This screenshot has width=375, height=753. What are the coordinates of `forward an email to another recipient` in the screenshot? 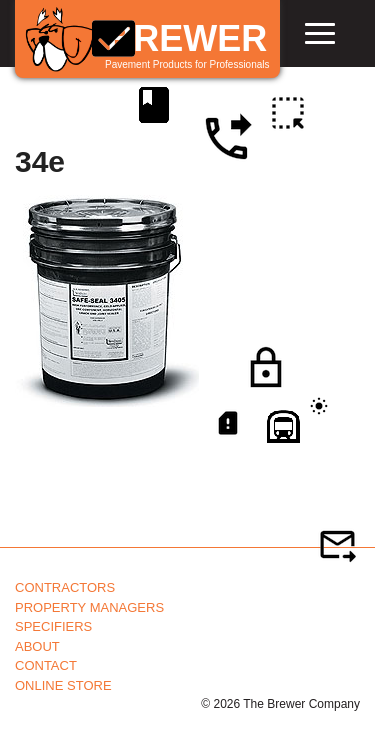 It's located at (337, 544).